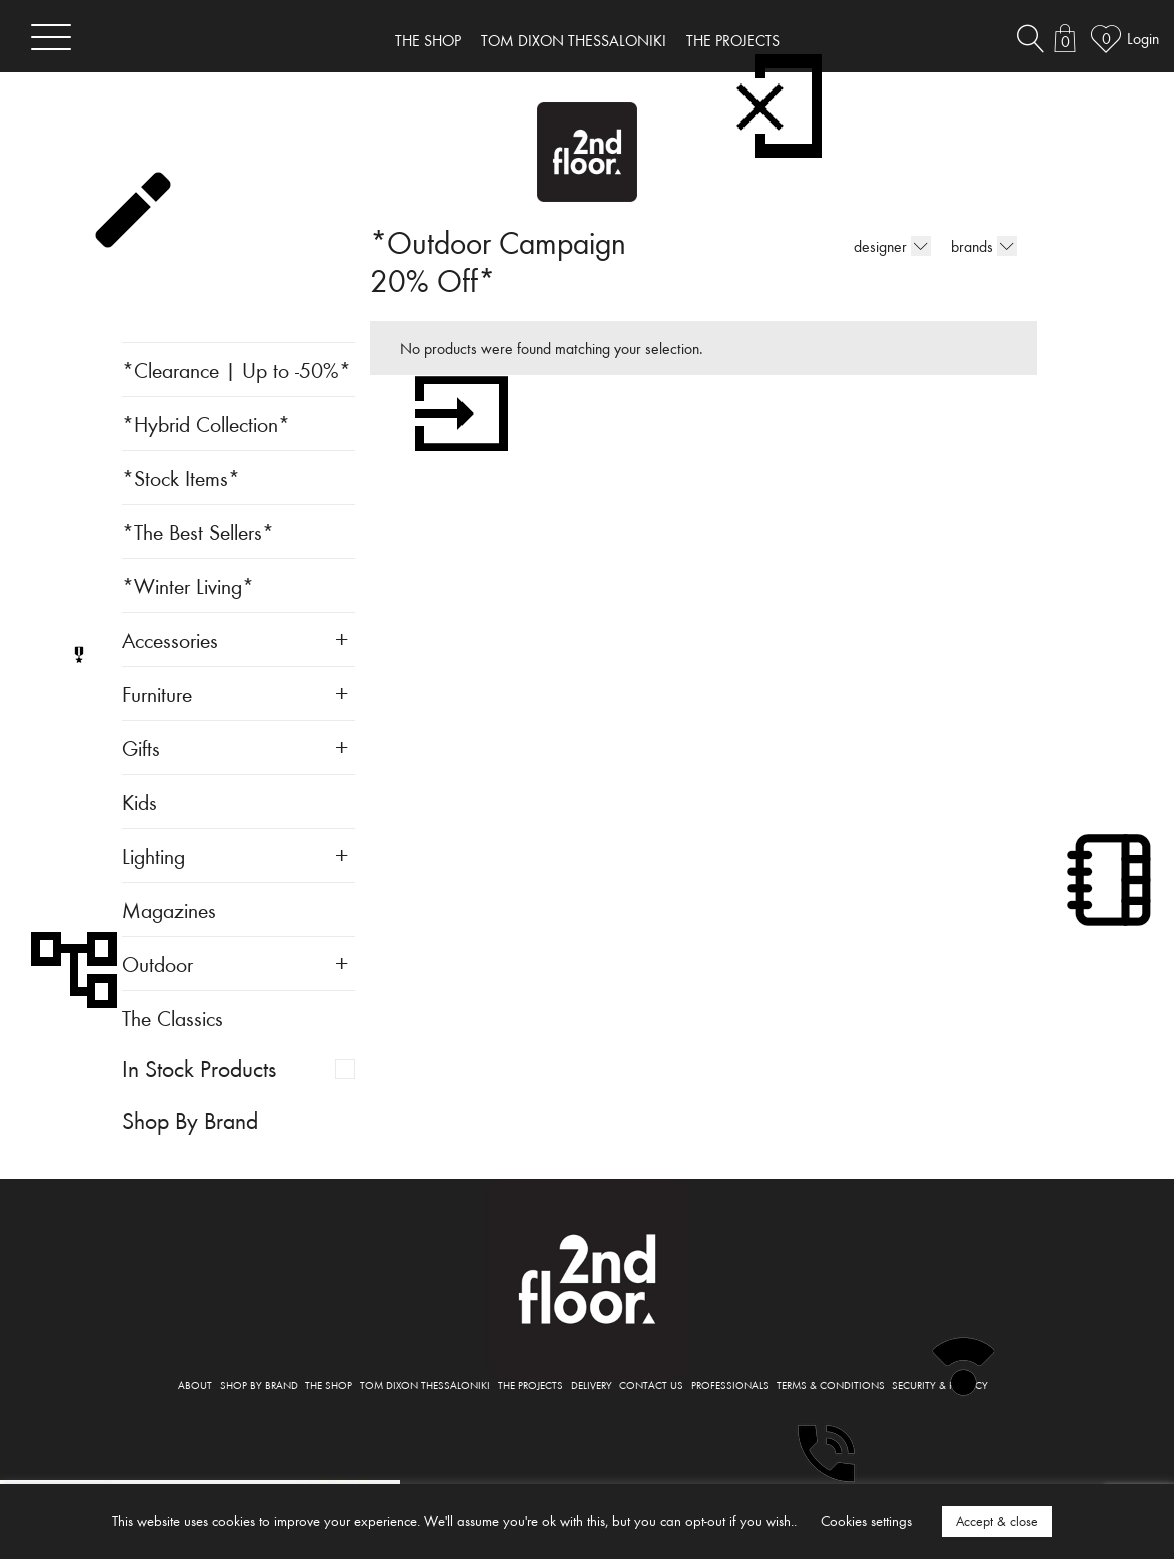 Image resolution: width=1174 pixels, height=1559 pixels. I want to click on calibrate your device's compass, so click(963, 1366).